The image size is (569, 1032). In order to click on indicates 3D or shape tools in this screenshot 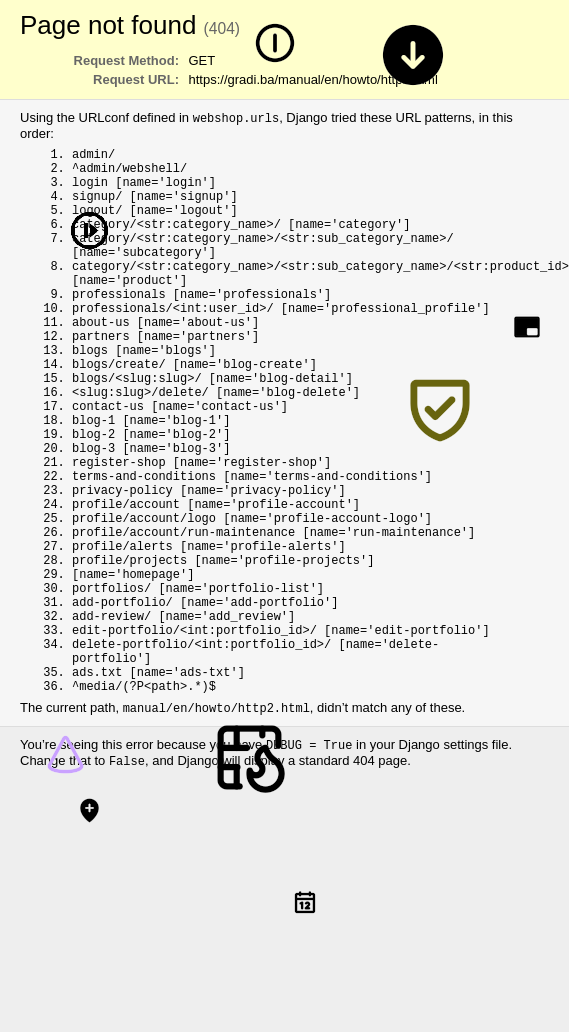, I will do `click(65, 755)`.